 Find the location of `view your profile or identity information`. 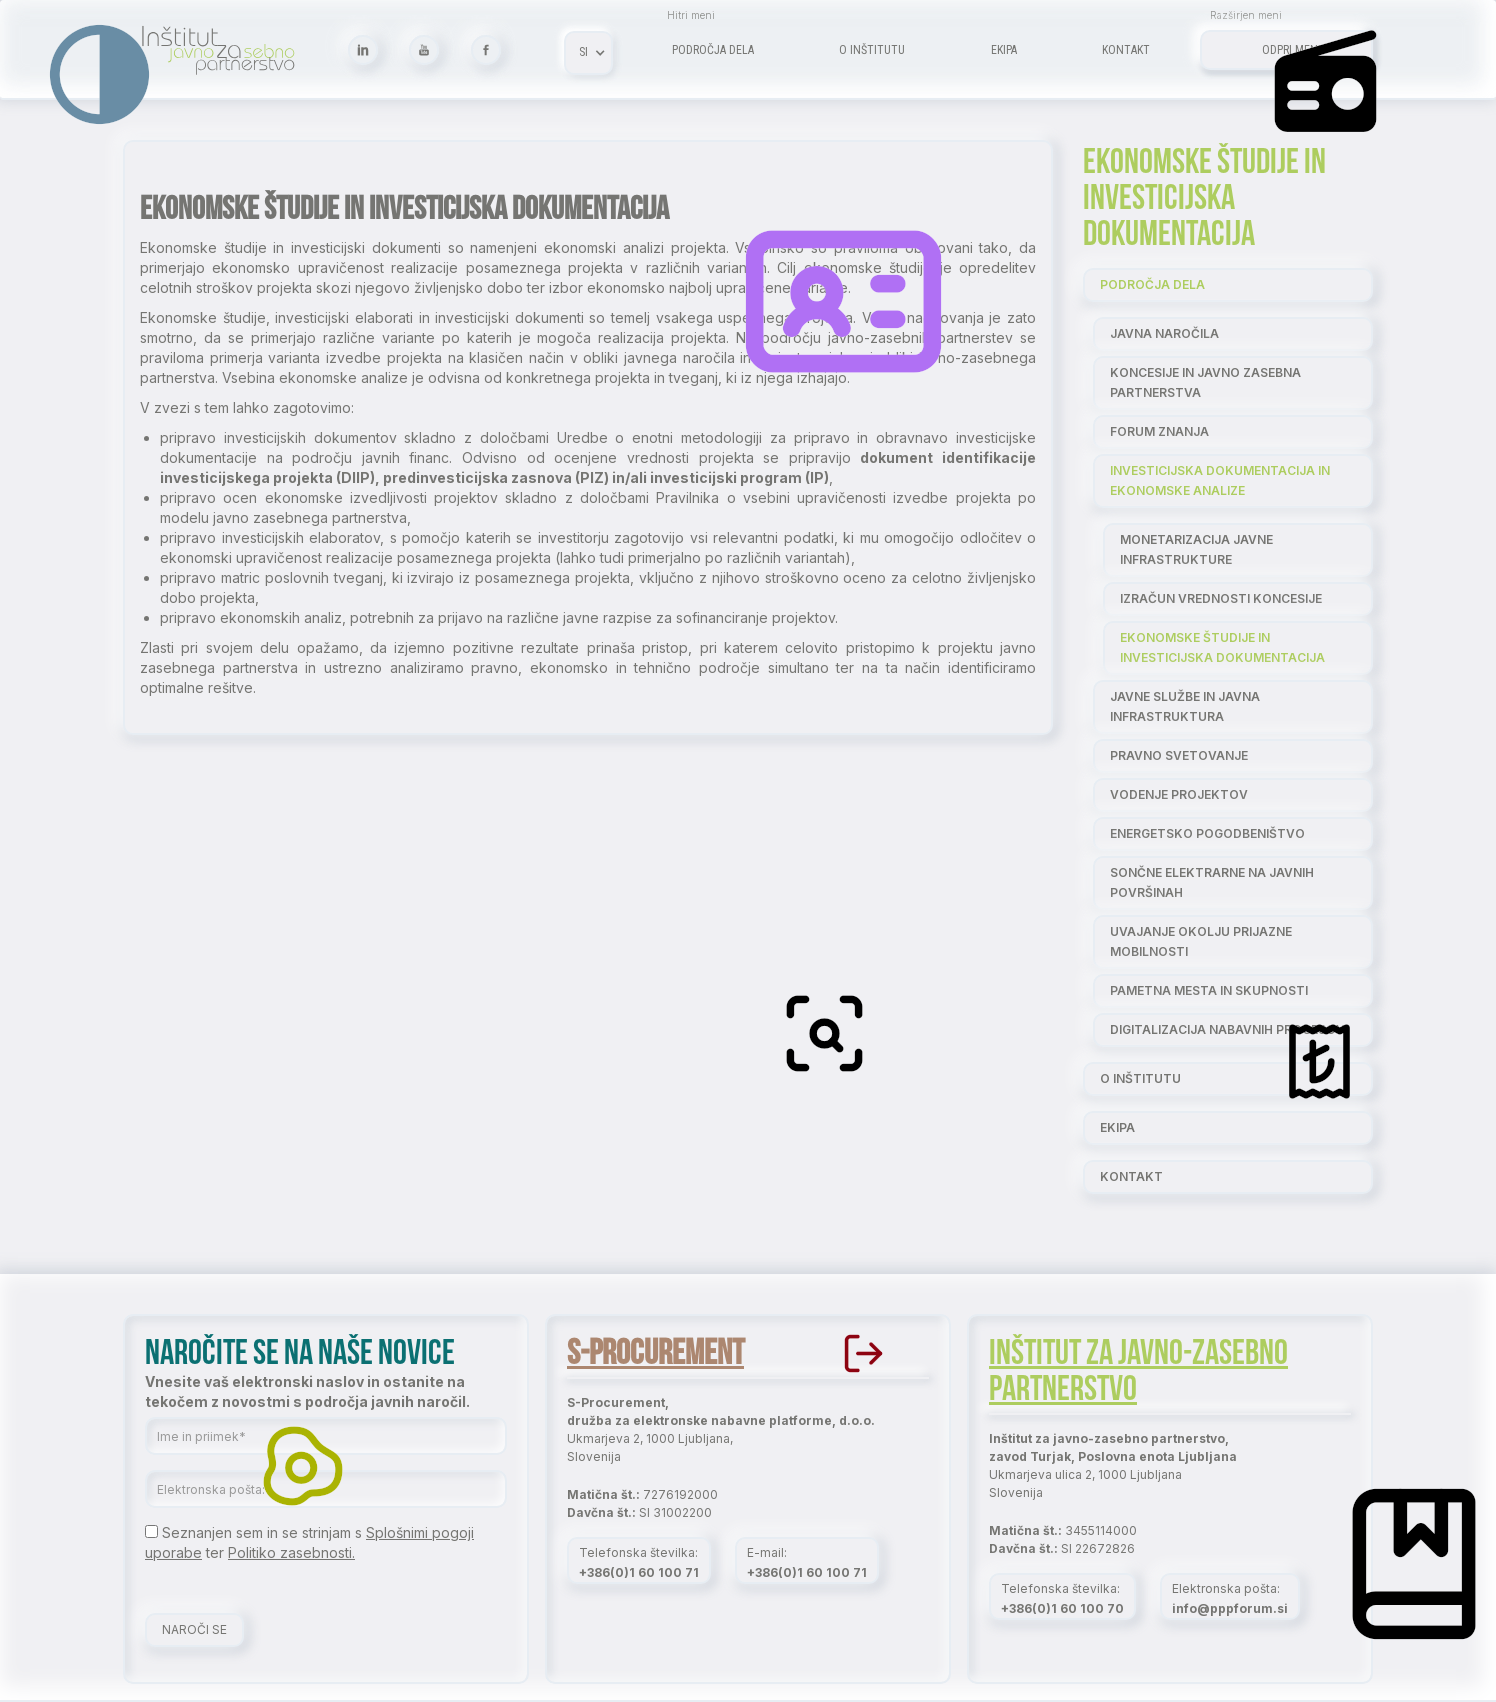

view your profile or identity information is located at coordinates (843, 301).